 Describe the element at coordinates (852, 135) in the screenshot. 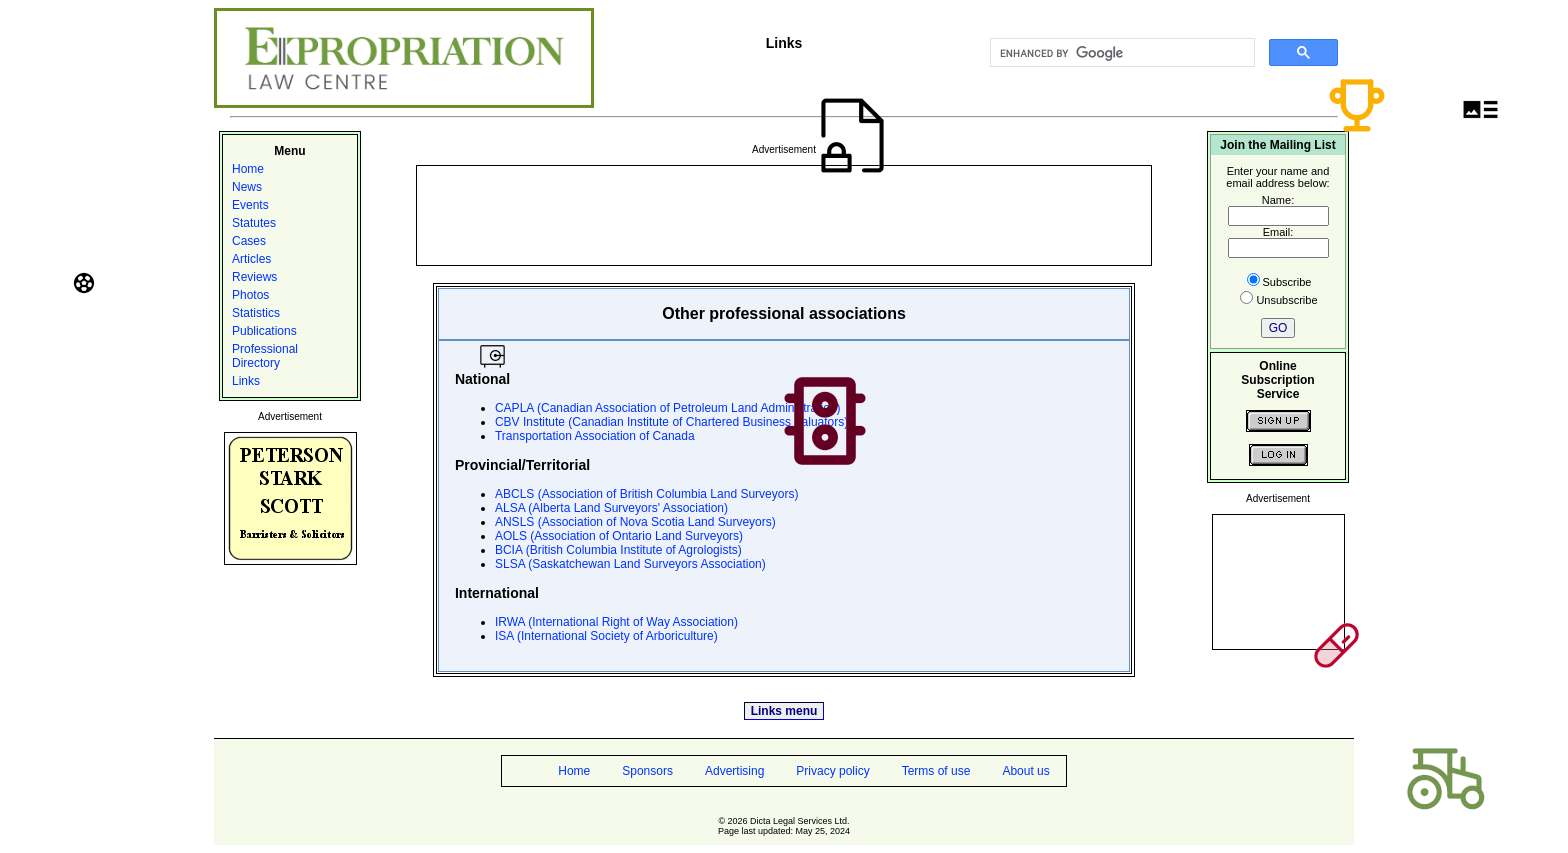

I see `access a locked or protected file` at that location.